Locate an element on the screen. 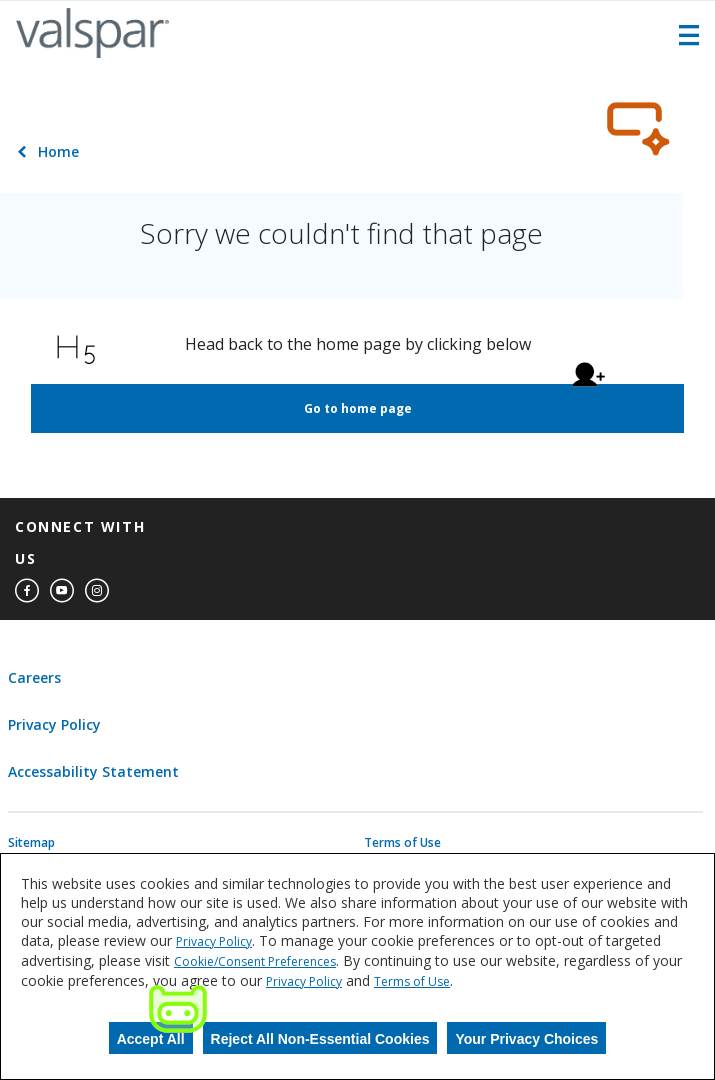  add a new contact or friend is located at coordinates (587, 375).